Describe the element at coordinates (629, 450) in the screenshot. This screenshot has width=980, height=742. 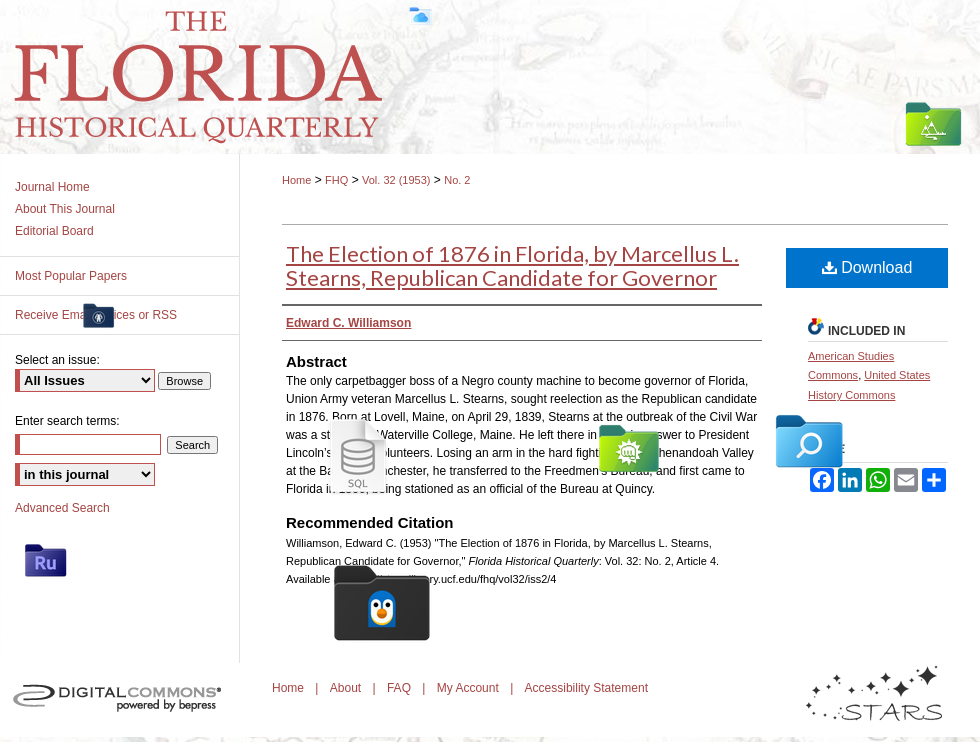
I see `open gamejolt games folder` at that location.